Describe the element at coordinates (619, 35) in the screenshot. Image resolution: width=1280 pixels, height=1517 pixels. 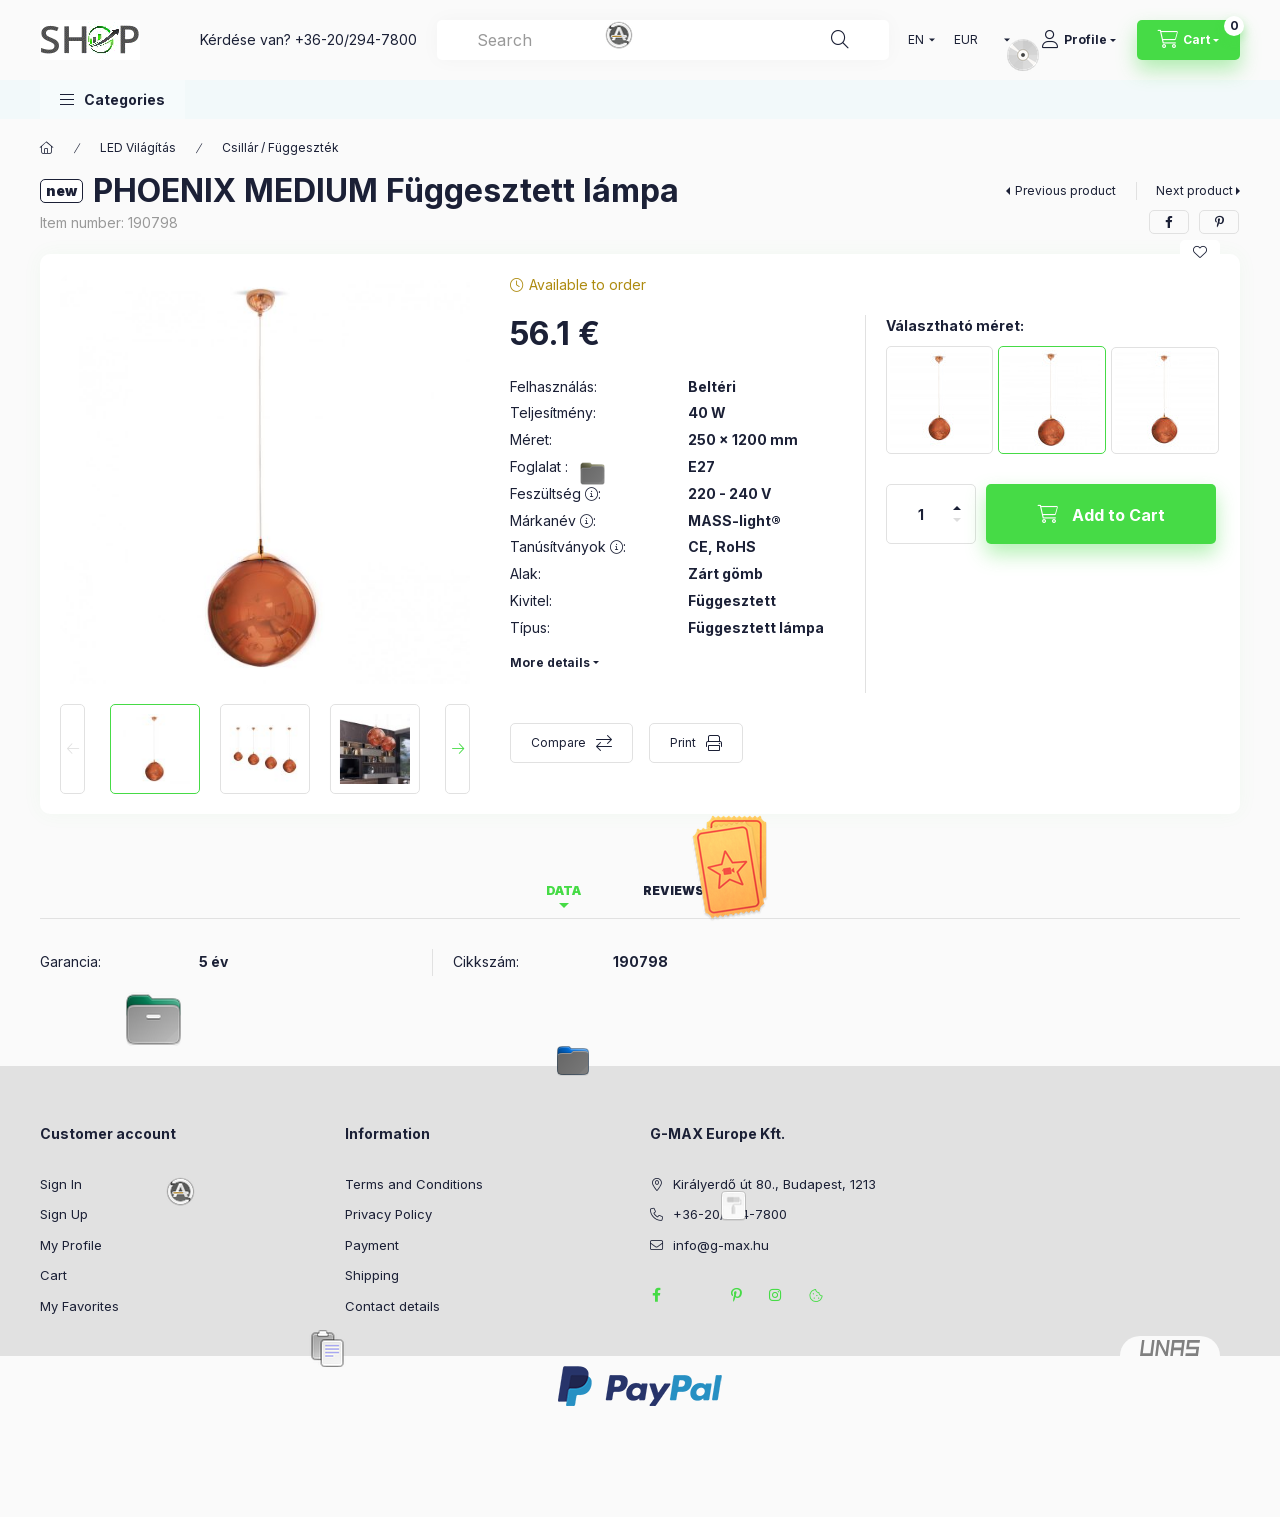
I see `check for available software updates` at that location.